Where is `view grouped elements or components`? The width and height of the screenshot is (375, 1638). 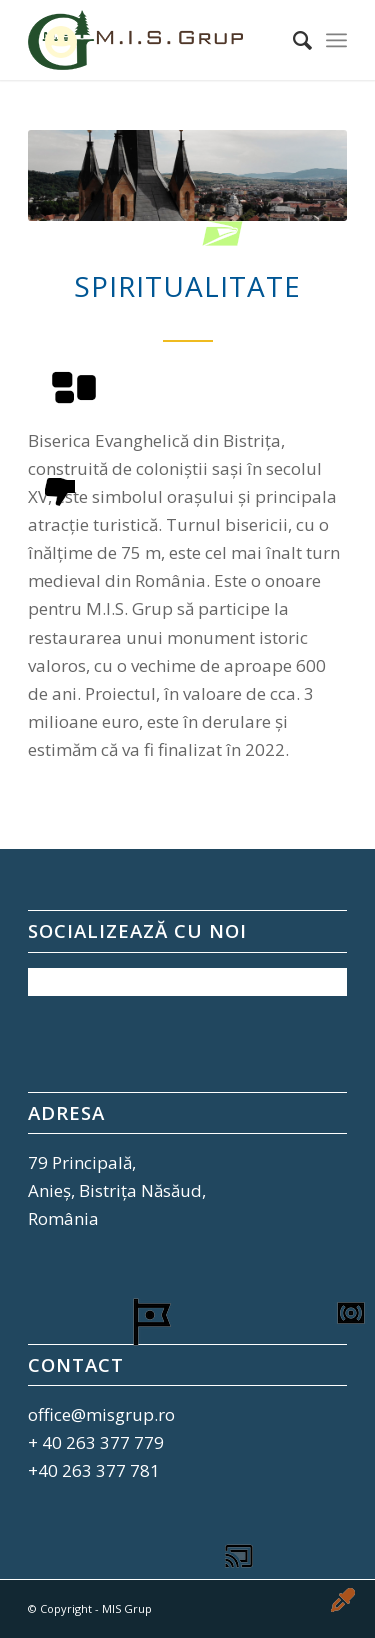 view grouped elements or components is located at coordinates (74, 386).